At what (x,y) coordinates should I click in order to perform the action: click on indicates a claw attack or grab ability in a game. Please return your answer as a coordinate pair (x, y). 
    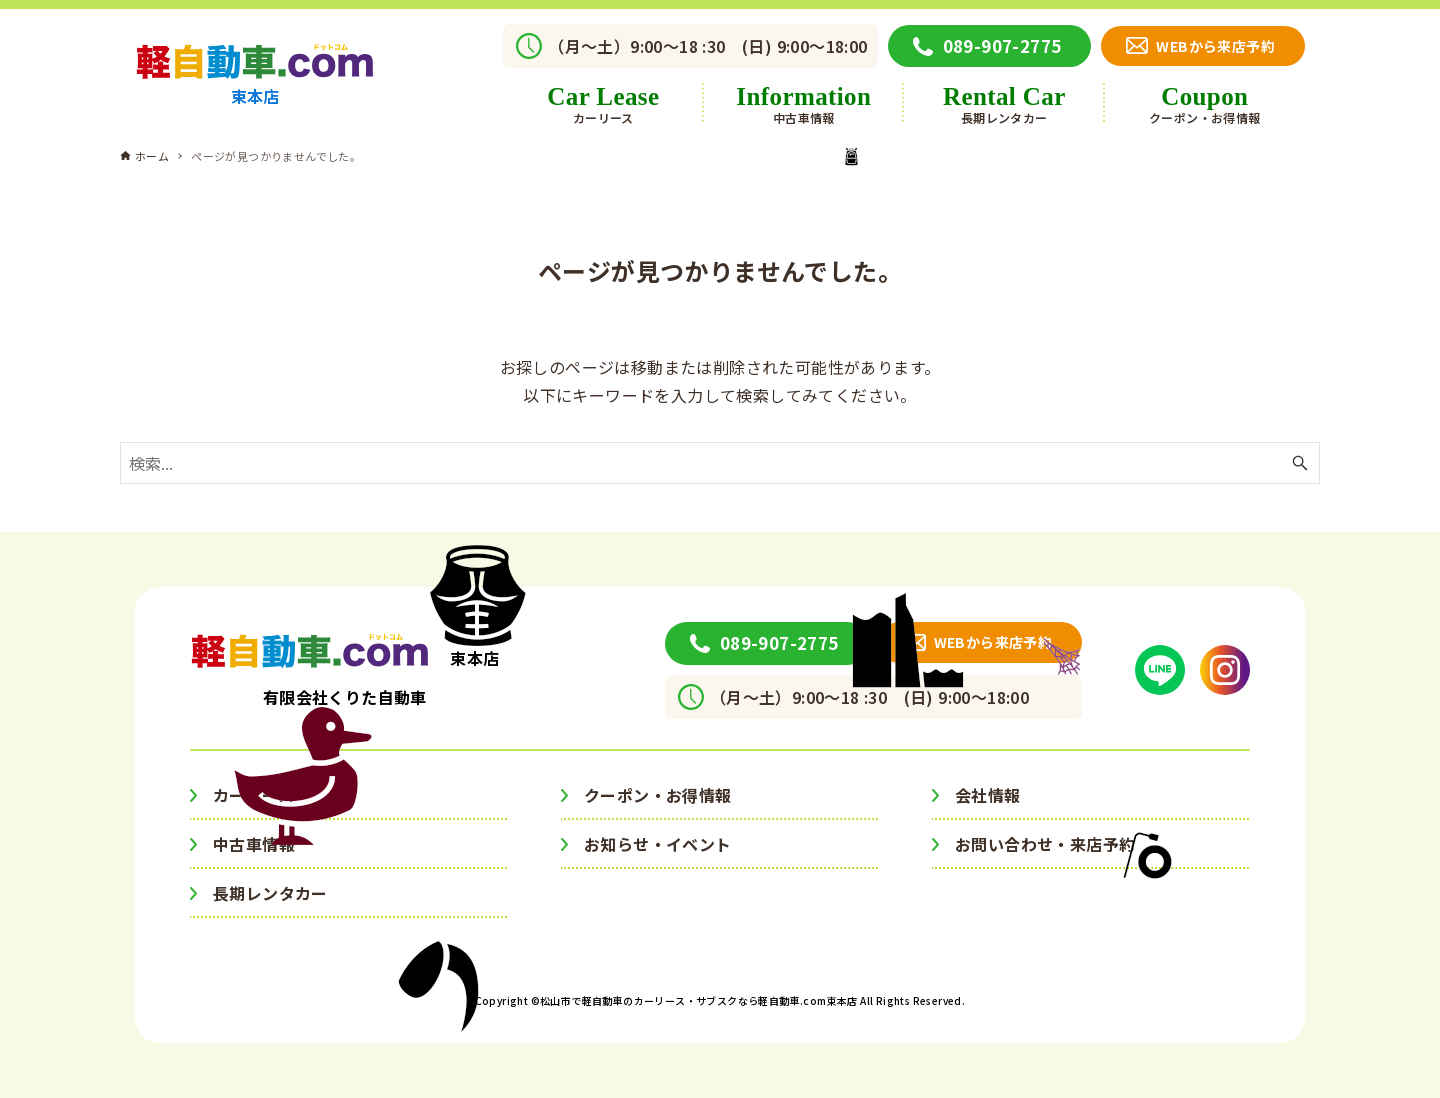
    Looking at the image, I should click on (438, 986).